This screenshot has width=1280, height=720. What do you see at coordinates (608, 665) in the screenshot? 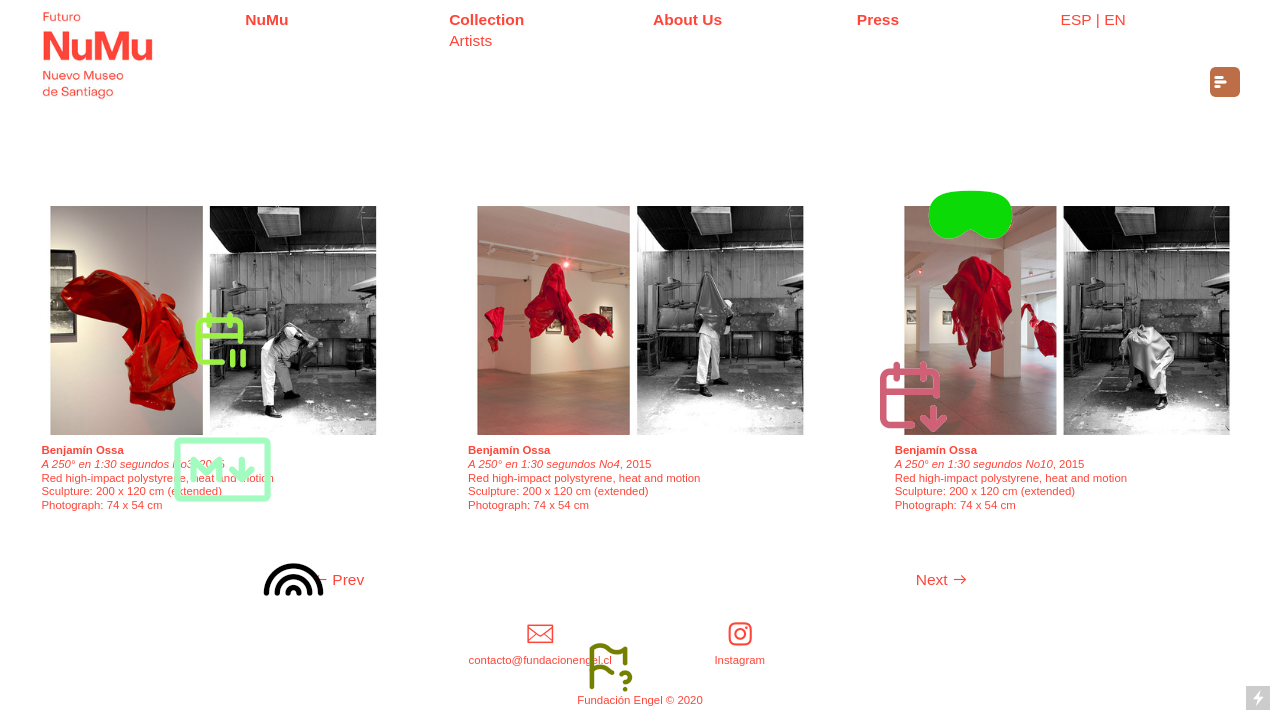
I see `flag content as questionable or uncertain` at bounding box center [608, 665].